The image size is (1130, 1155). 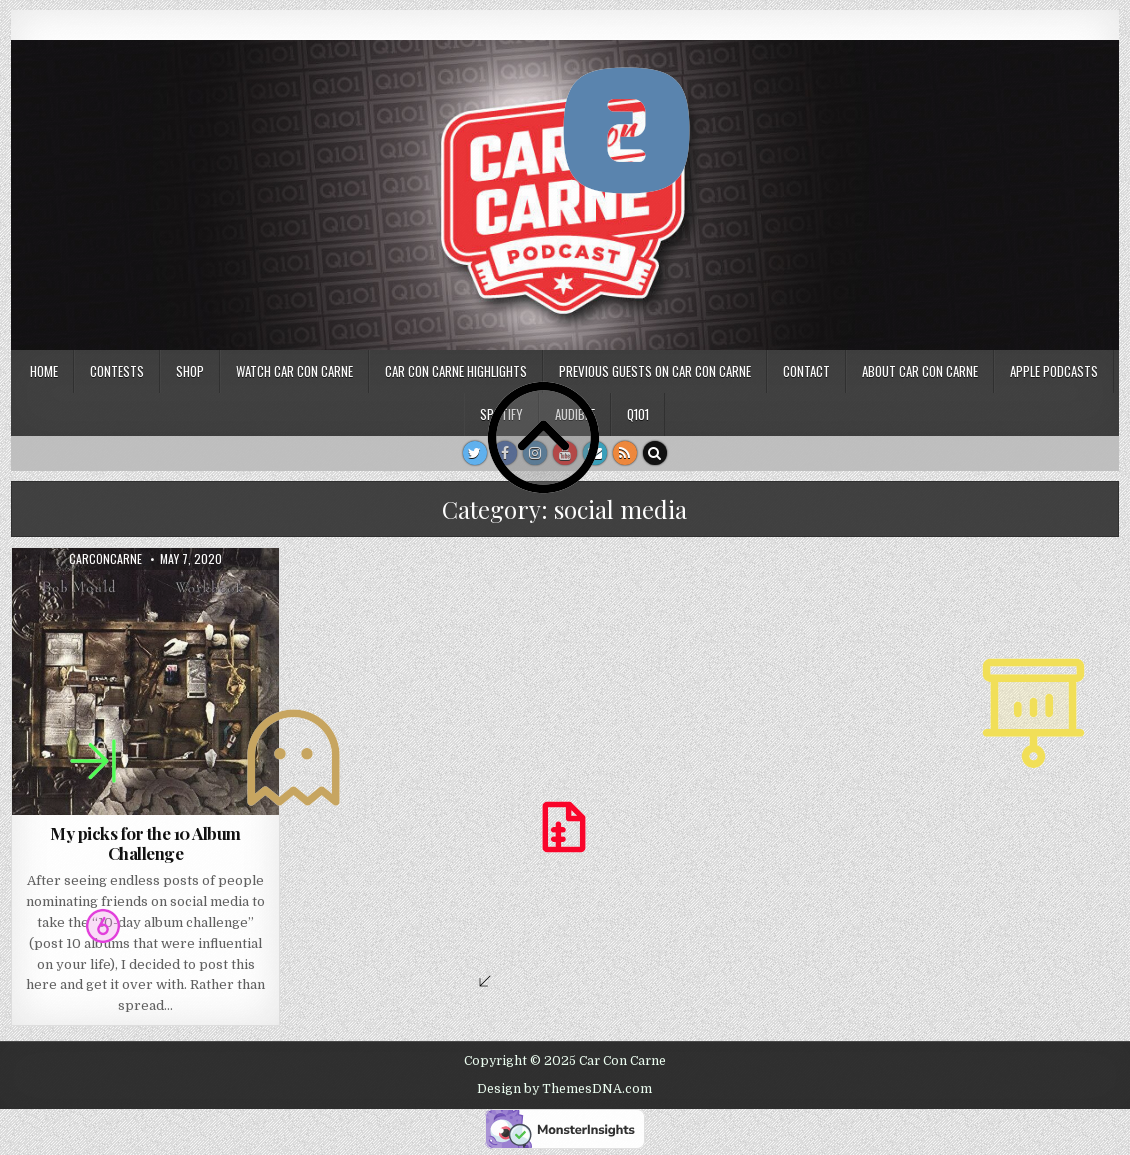 I want to click on scroll up or return to top of page, so click(x=543, y=437).